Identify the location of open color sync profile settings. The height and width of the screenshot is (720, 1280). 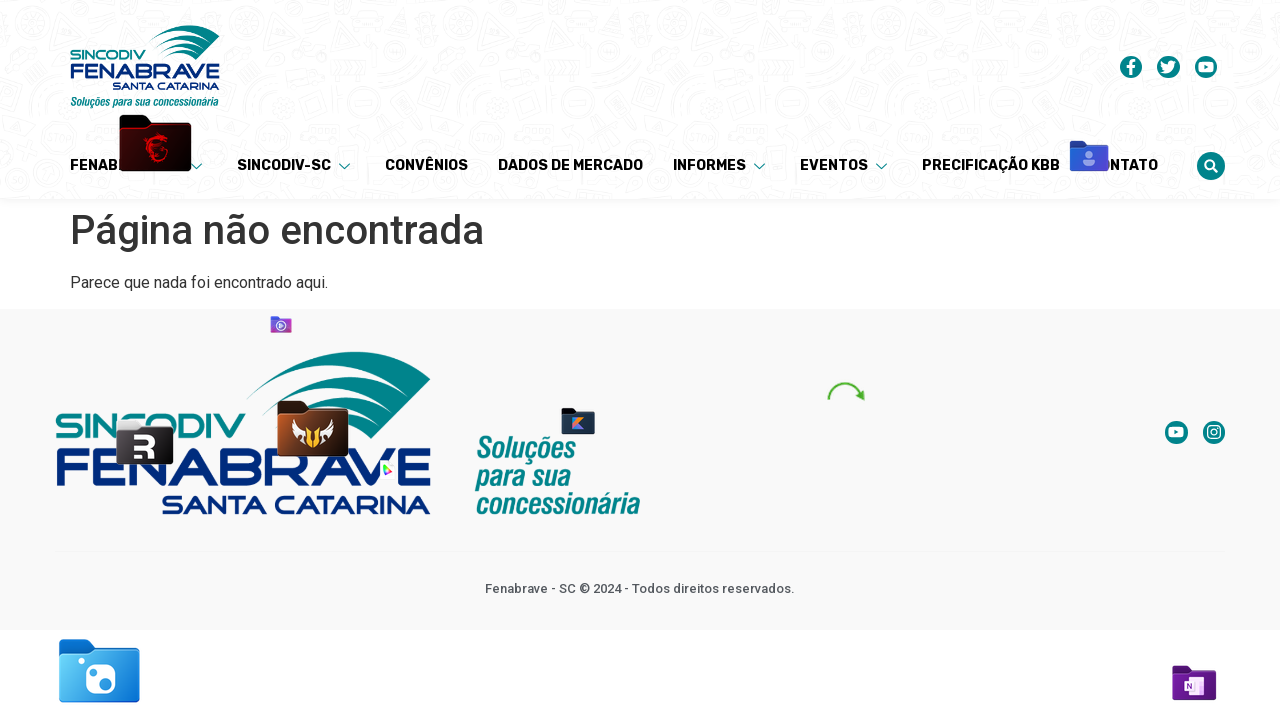
(387, 470).